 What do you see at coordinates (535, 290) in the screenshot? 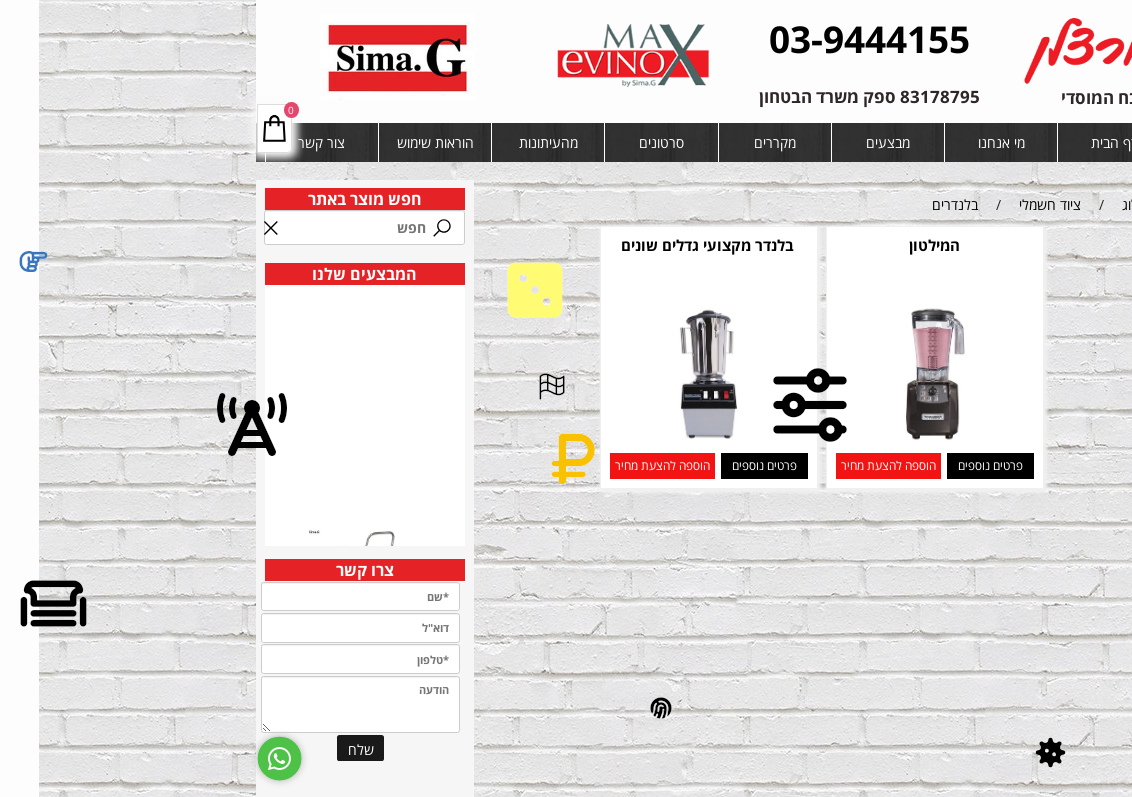
I see `randomize or shuffle content` at bounding box center [535, 290].